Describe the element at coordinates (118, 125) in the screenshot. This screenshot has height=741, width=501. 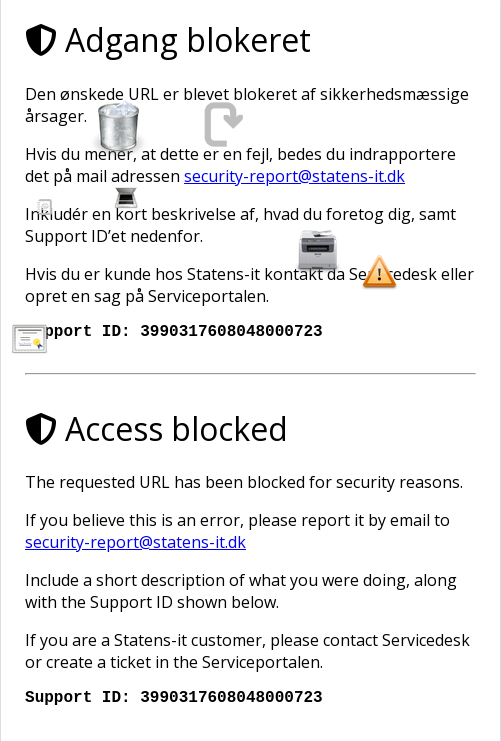
I see `view items in your trash folder` at that location.